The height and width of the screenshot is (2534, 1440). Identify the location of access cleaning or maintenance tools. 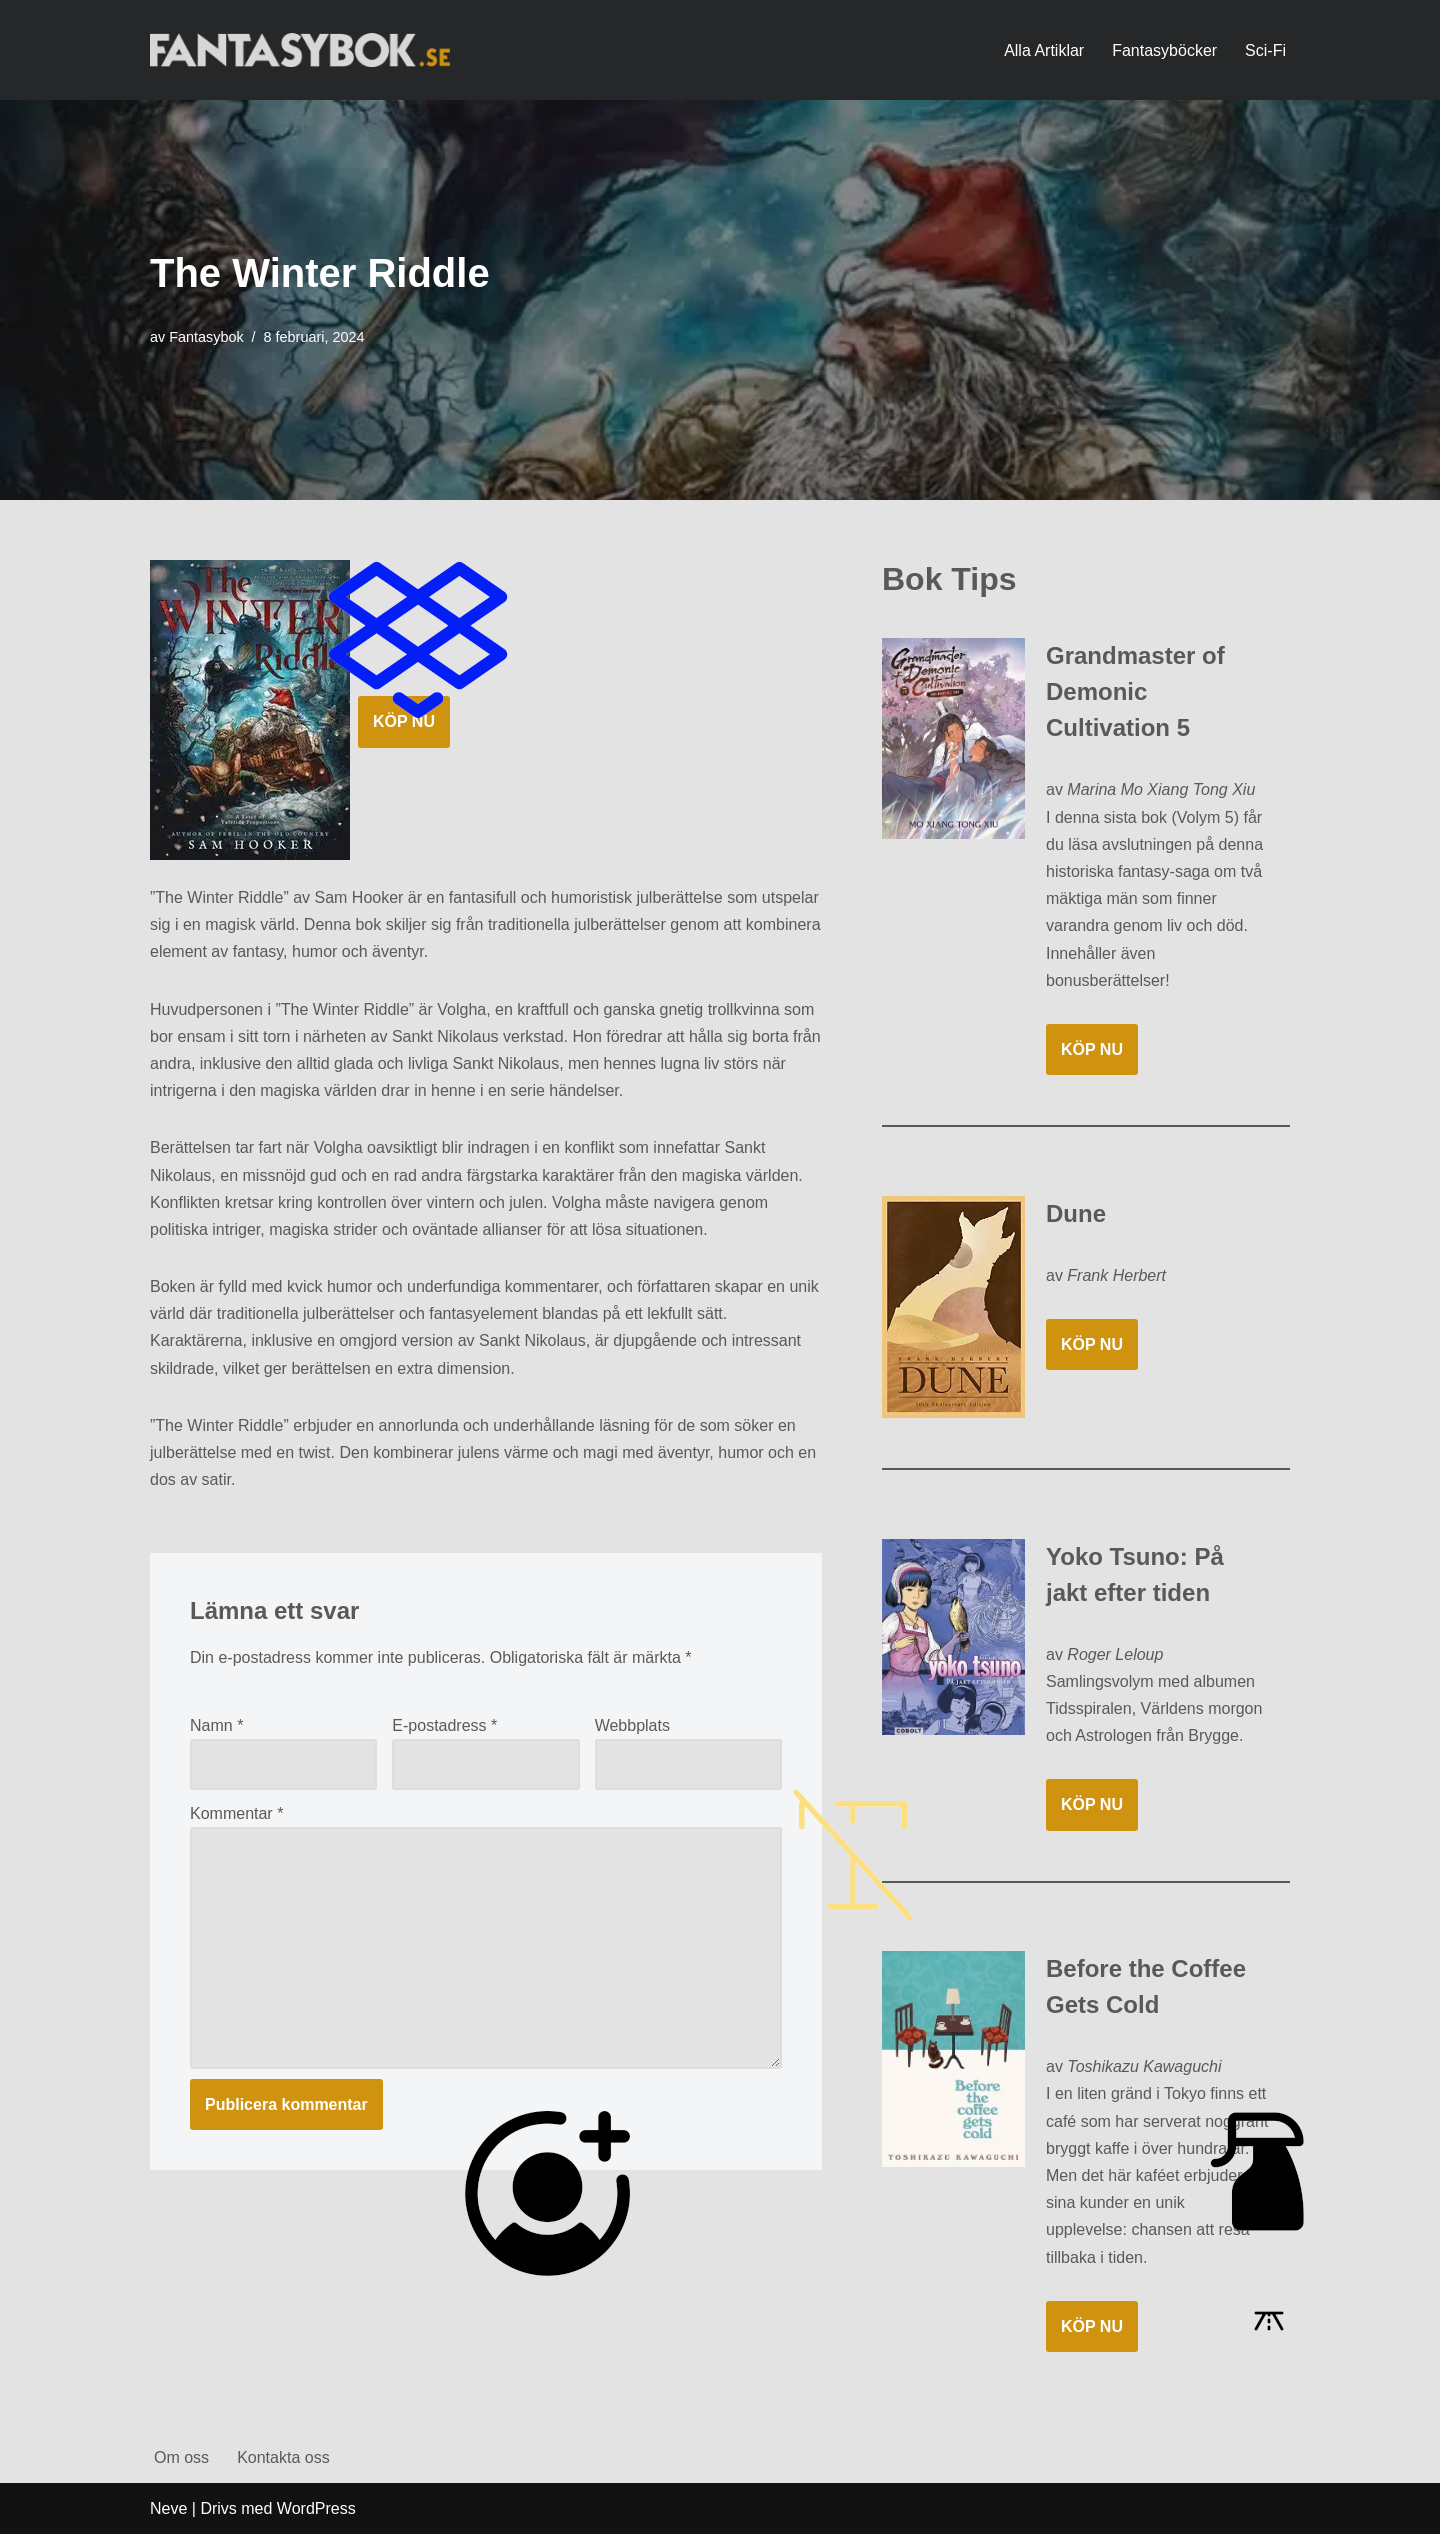
(1261, 2171).